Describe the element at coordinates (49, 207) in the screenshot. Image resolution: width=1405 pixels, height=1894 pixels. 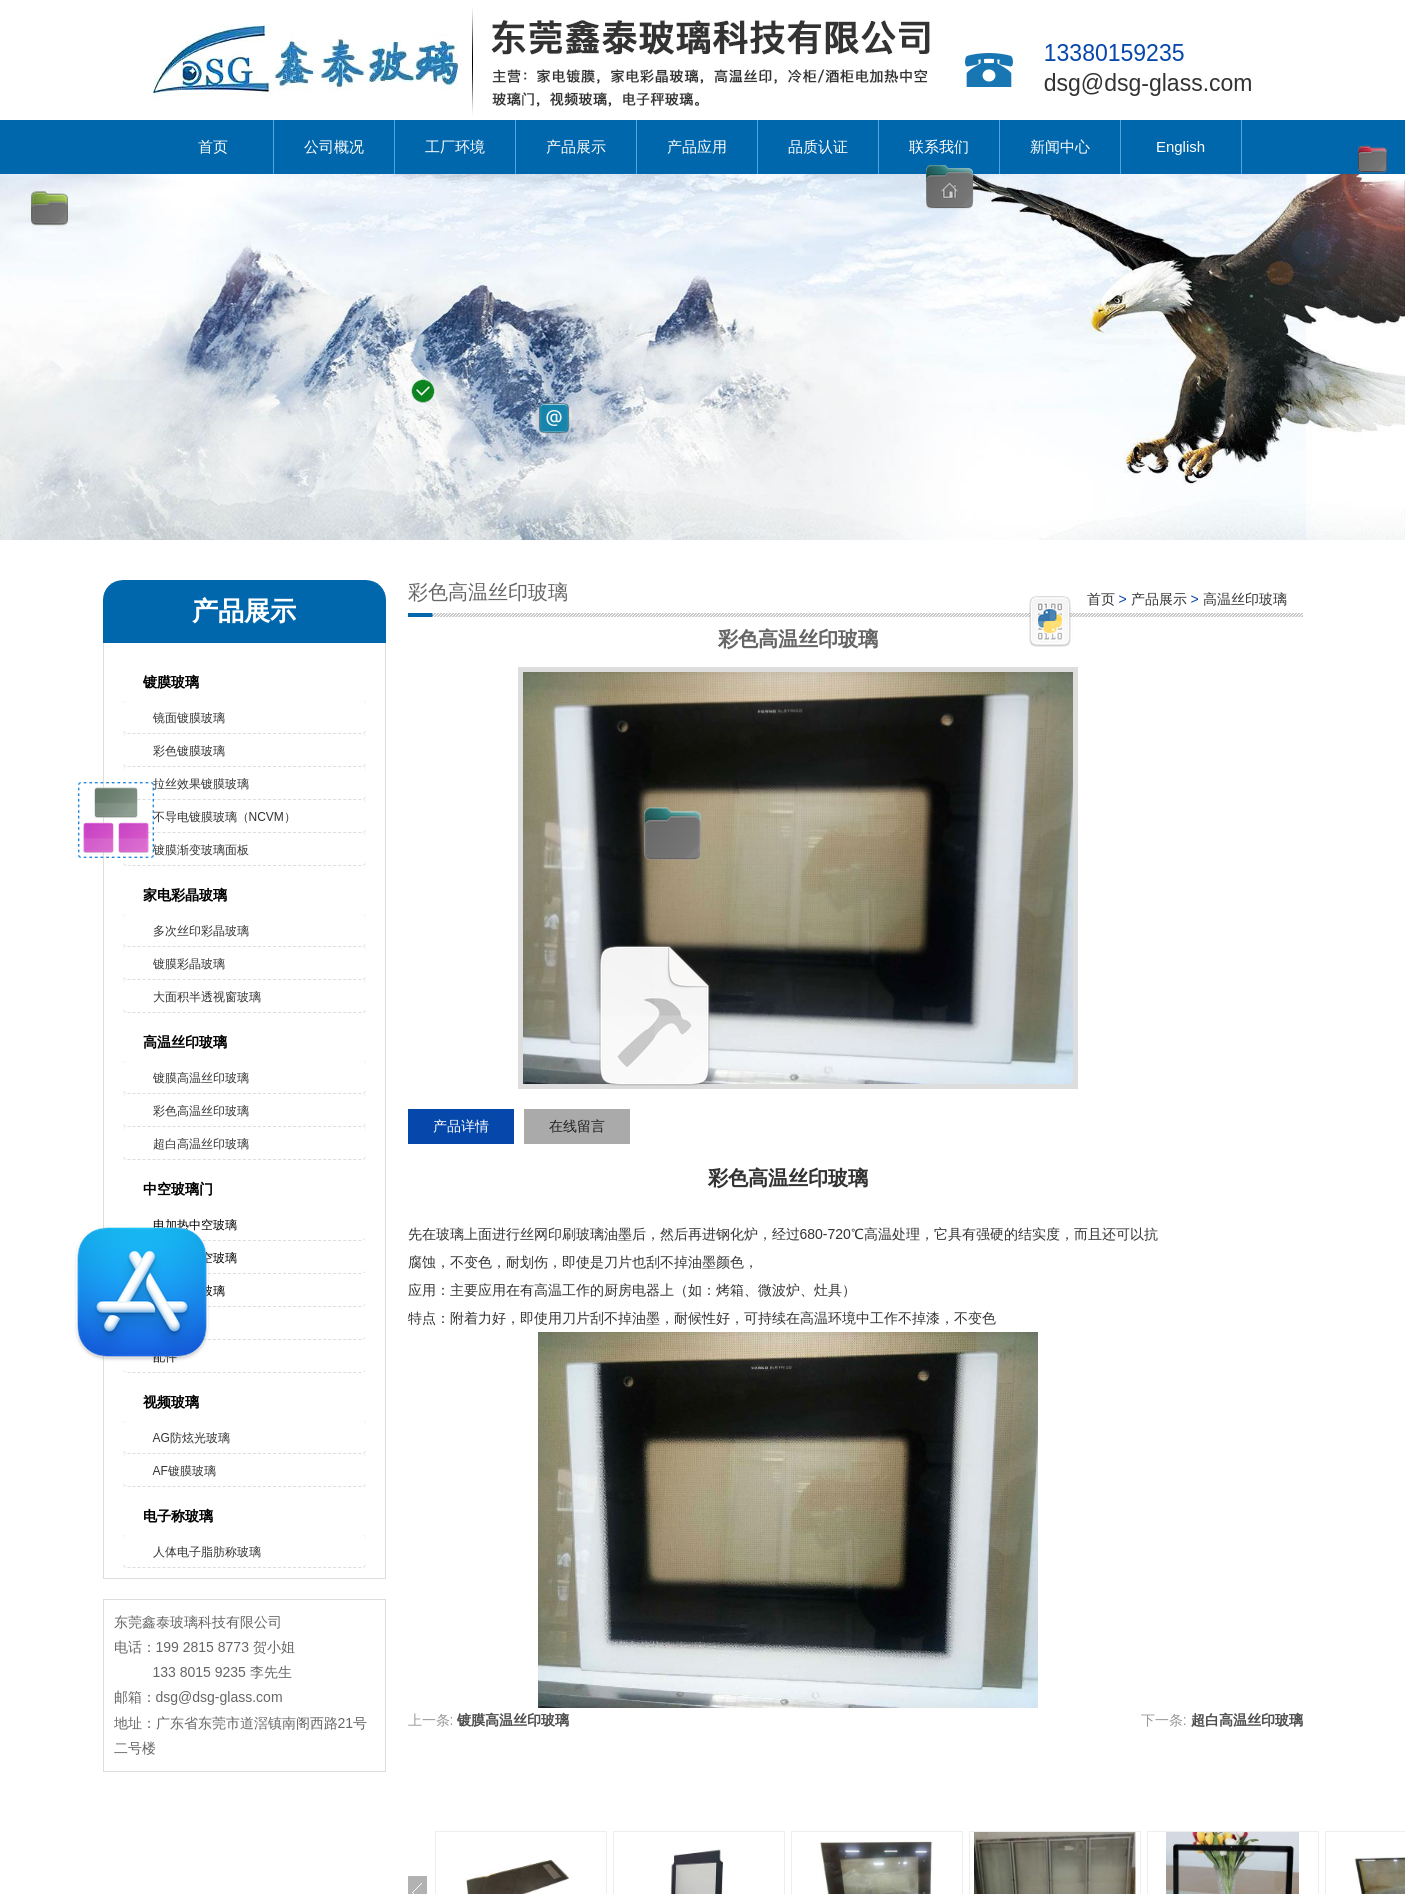
I see `indicates an open or expanded folder` at that location.